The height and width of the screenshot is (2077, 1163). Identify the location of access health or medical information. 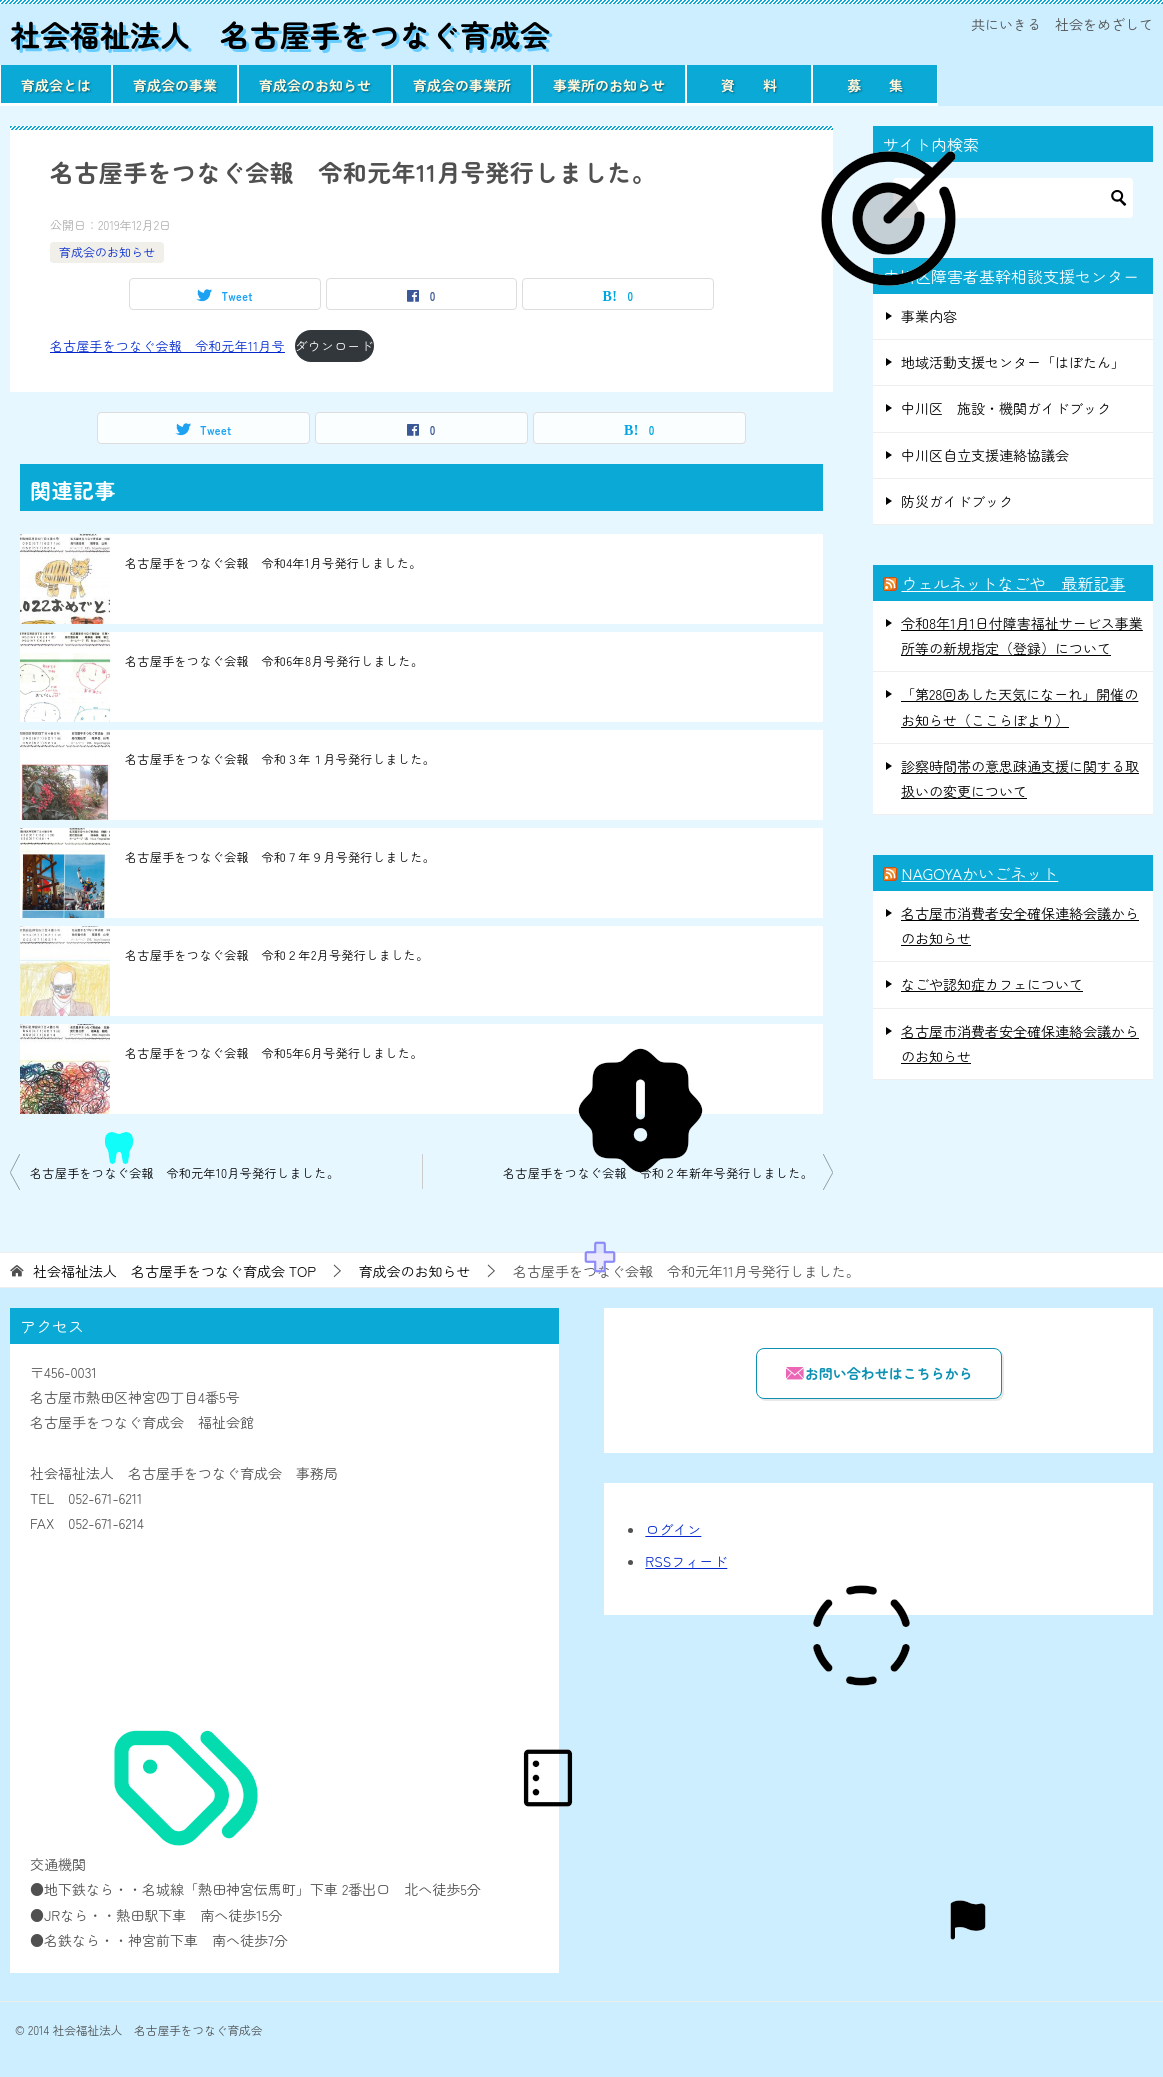
(600, 1257).